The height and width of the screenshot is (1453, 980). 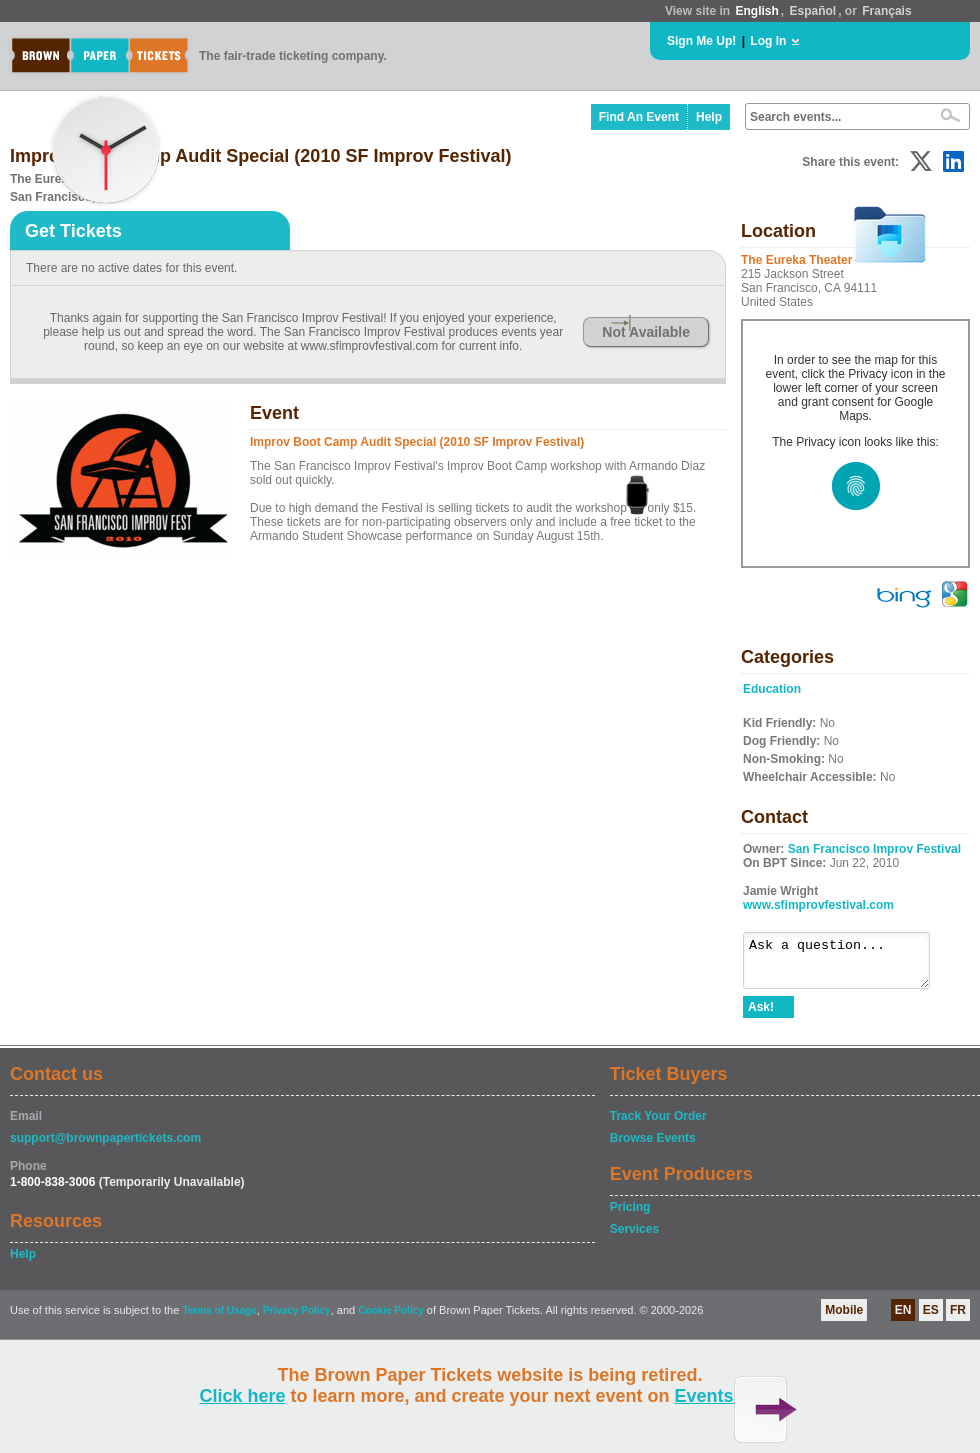 What do you see at coordinates (106, 150) in the screenshot?
I see `access date and time settings` at bounding box center [106, 150].